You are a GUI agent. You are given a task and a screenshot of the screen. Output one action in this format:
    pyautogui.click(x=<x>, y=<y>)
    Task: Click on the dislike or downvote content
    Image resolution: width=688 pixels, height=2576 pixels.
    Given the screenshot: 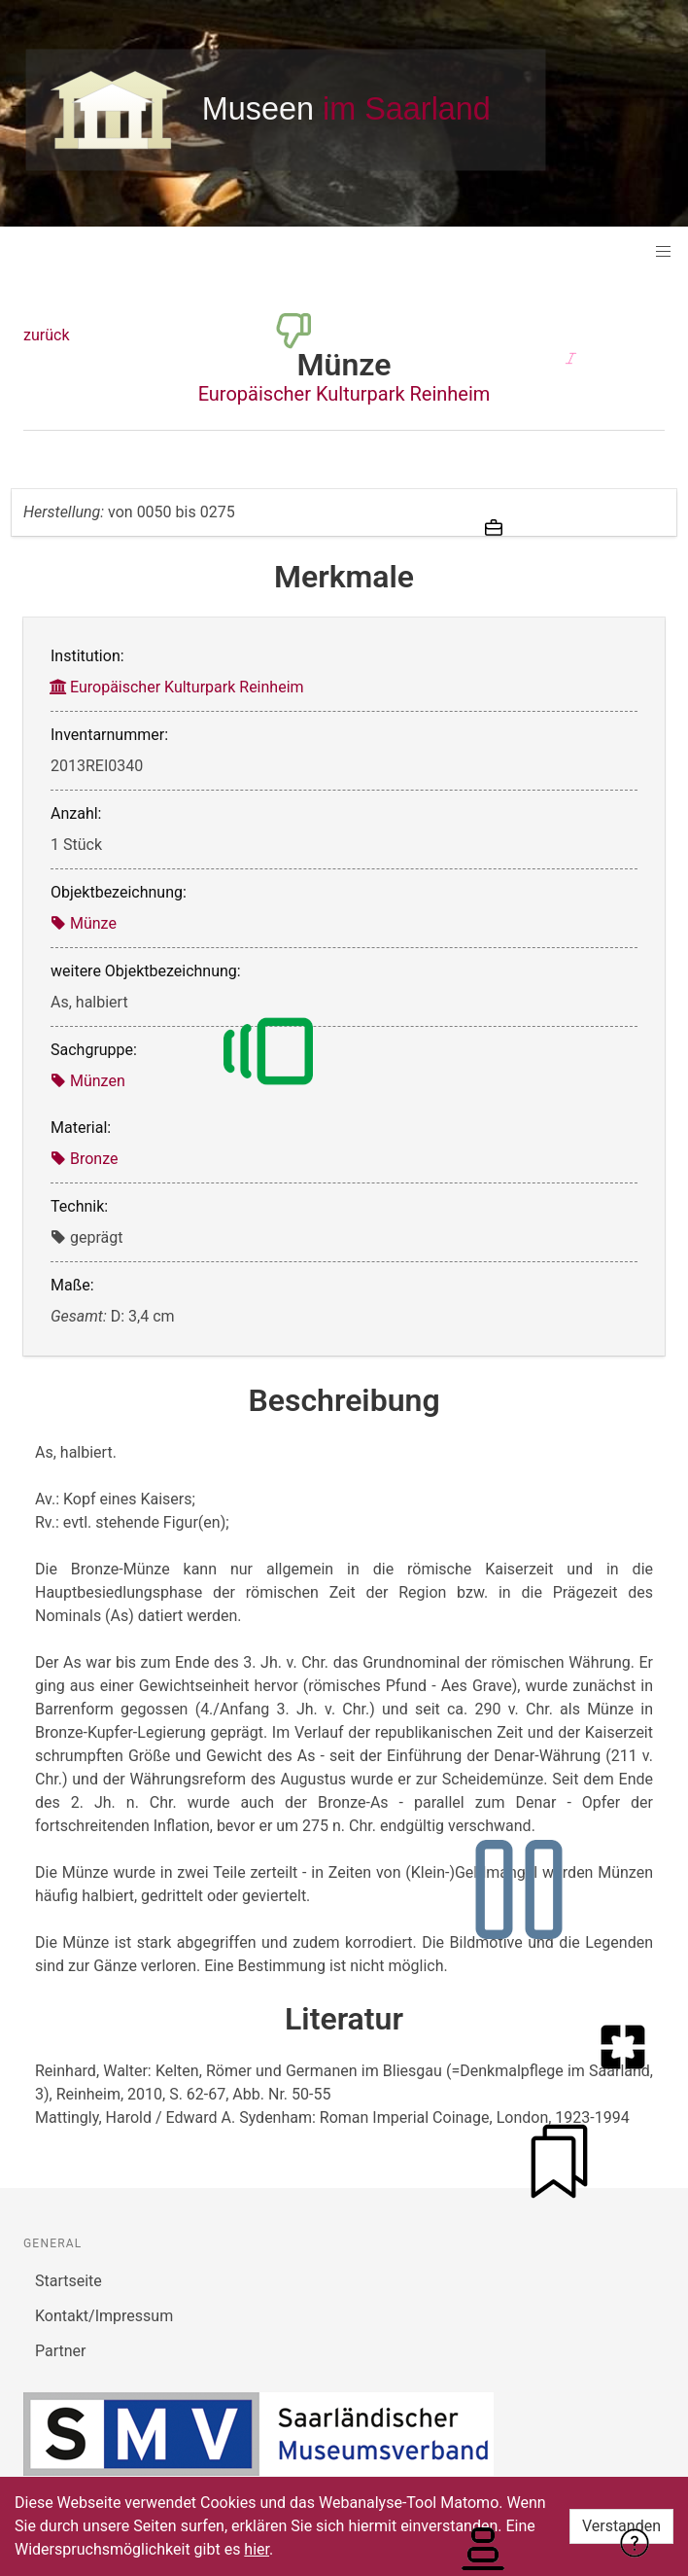 What is the action you would take?
    pyautogui.click(x=292, y=331)
    